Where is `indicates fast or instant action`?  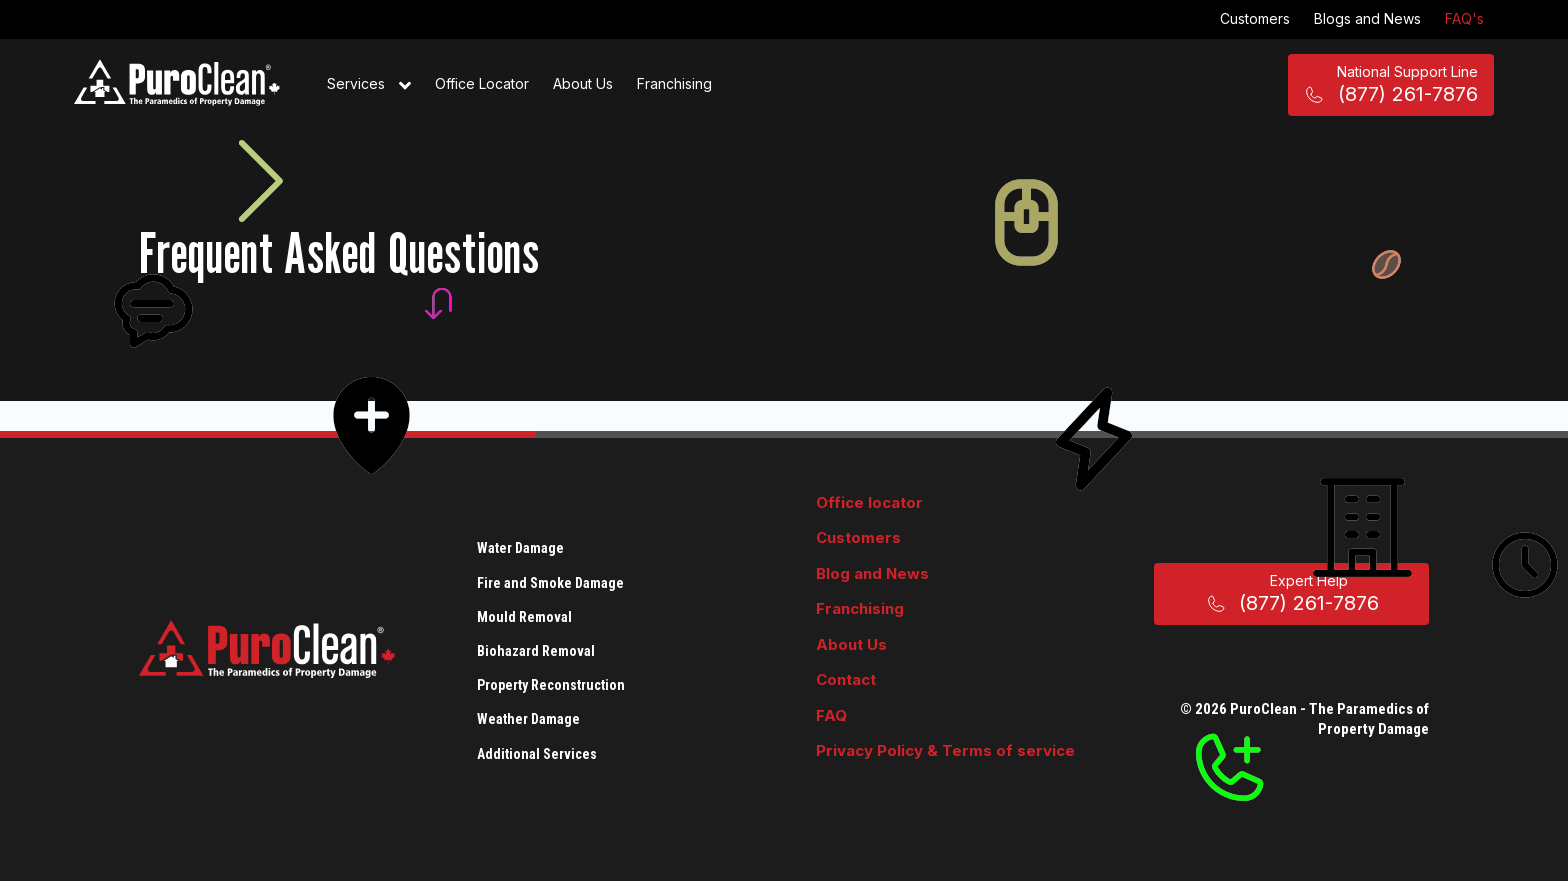
indicates fast or instant action is located at coordinates (1094, 439).